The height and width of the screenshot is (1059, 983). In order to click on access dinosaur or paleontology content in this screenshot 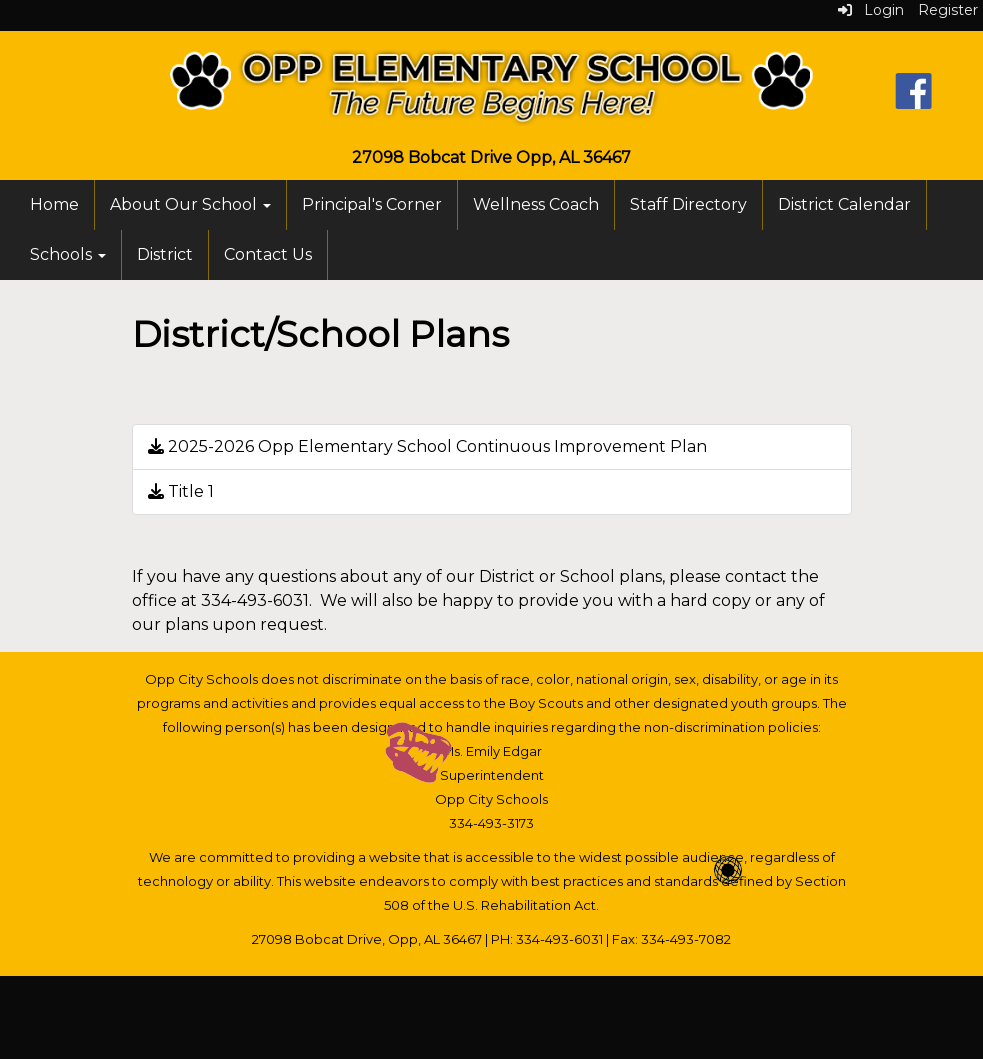, I will do `click(418, 752)`.